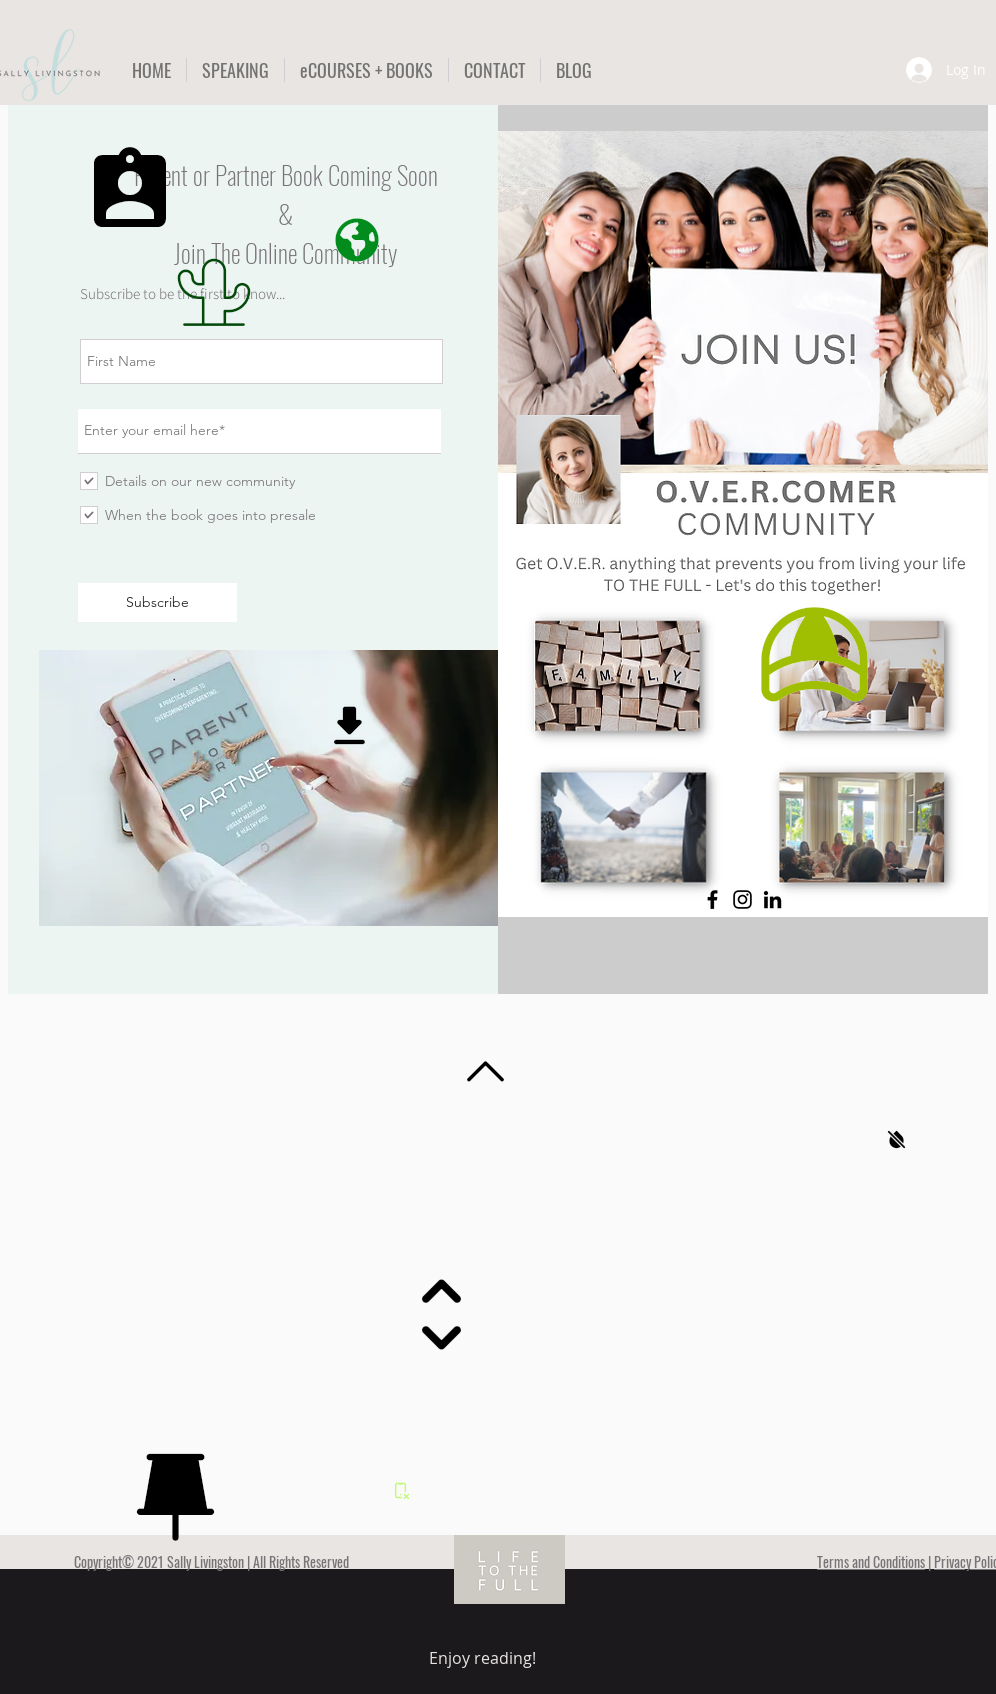 The height and width of the screenshot is (1694, 996). What do you see at coordinates (485, 1081) in the screenshot?
I see `collapse or minimize a panel` at bounding box center [485, 1081].